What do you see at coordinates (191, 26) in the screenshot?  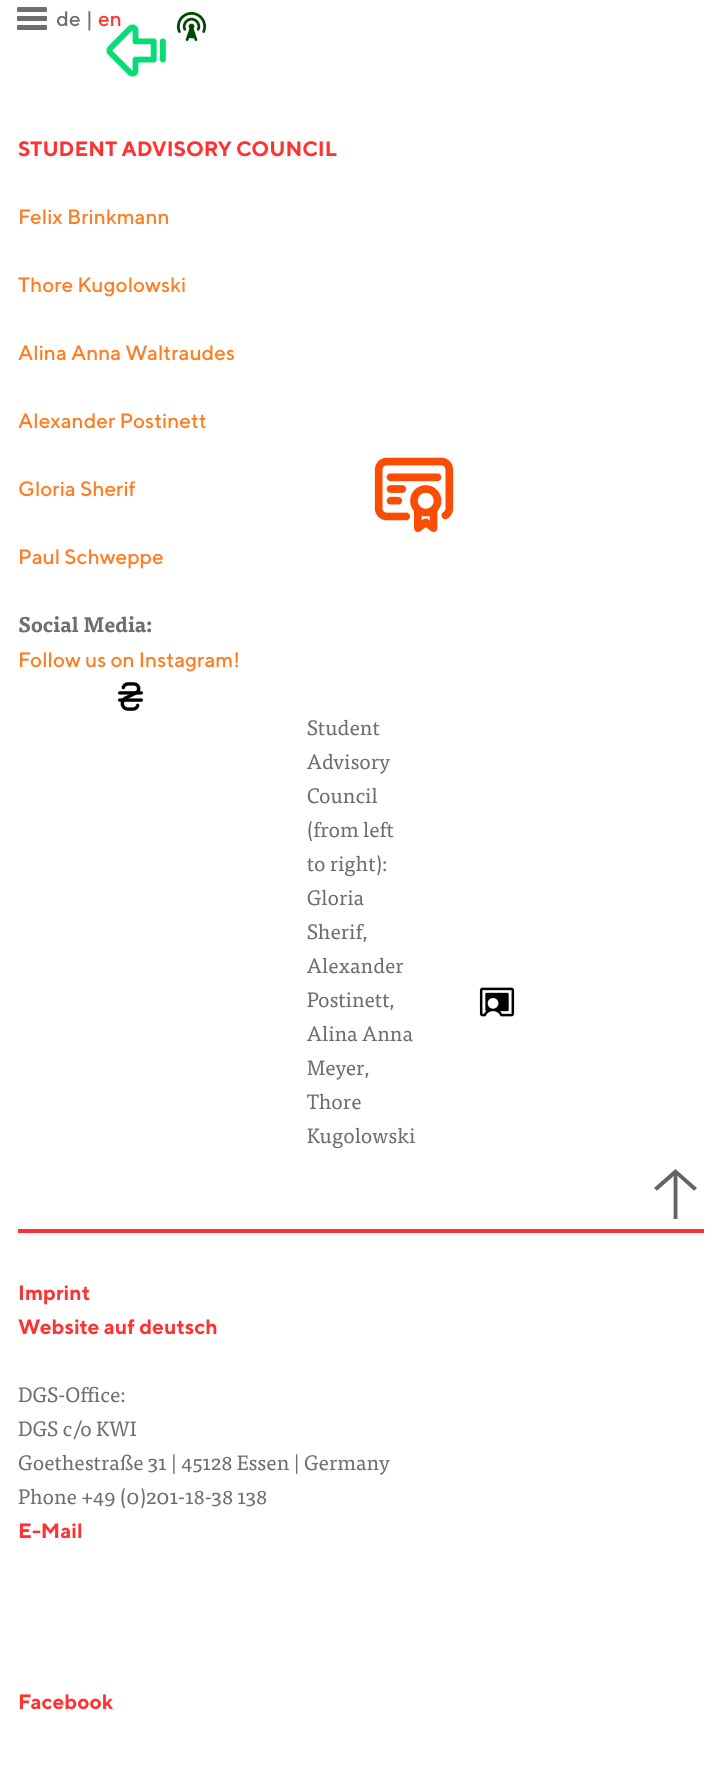 I see `access broadcast or radio tower settings` at bounding box center [191, 26].